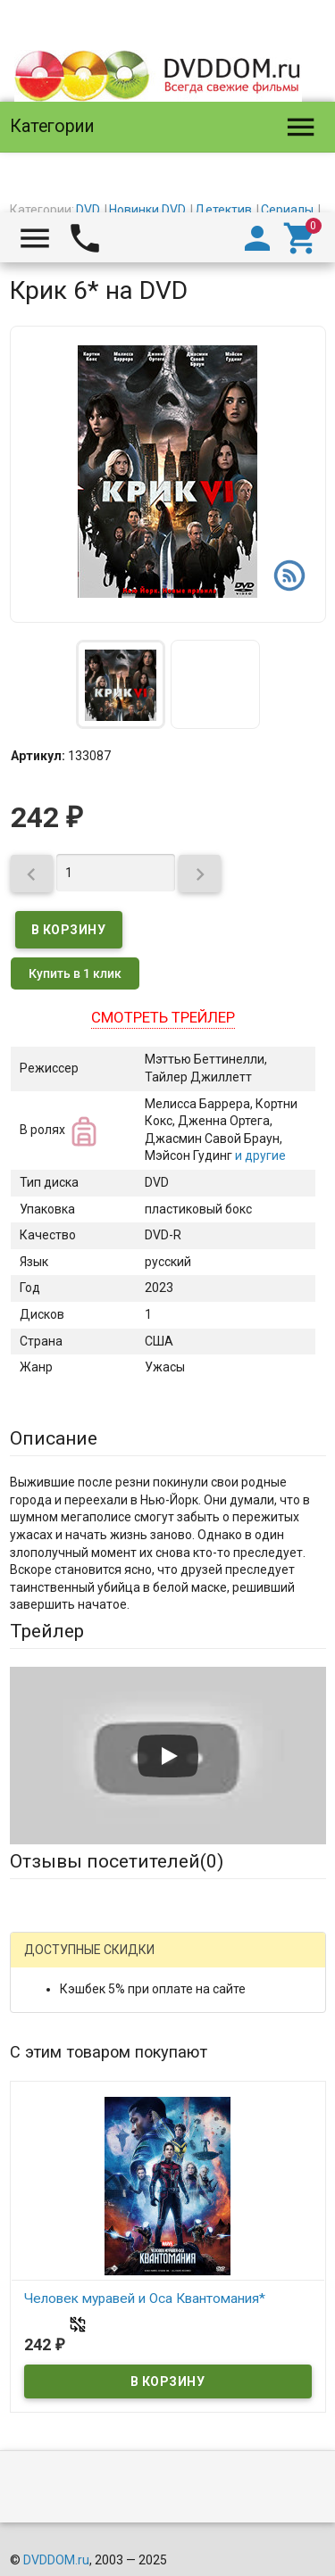 Image resolution: width=335 pixels, height=2576 pixels. What do you see at coordinates (84, 1131) in the screenshot?
I see `access your inventory or stored items` at bounding box center [84, 1131].